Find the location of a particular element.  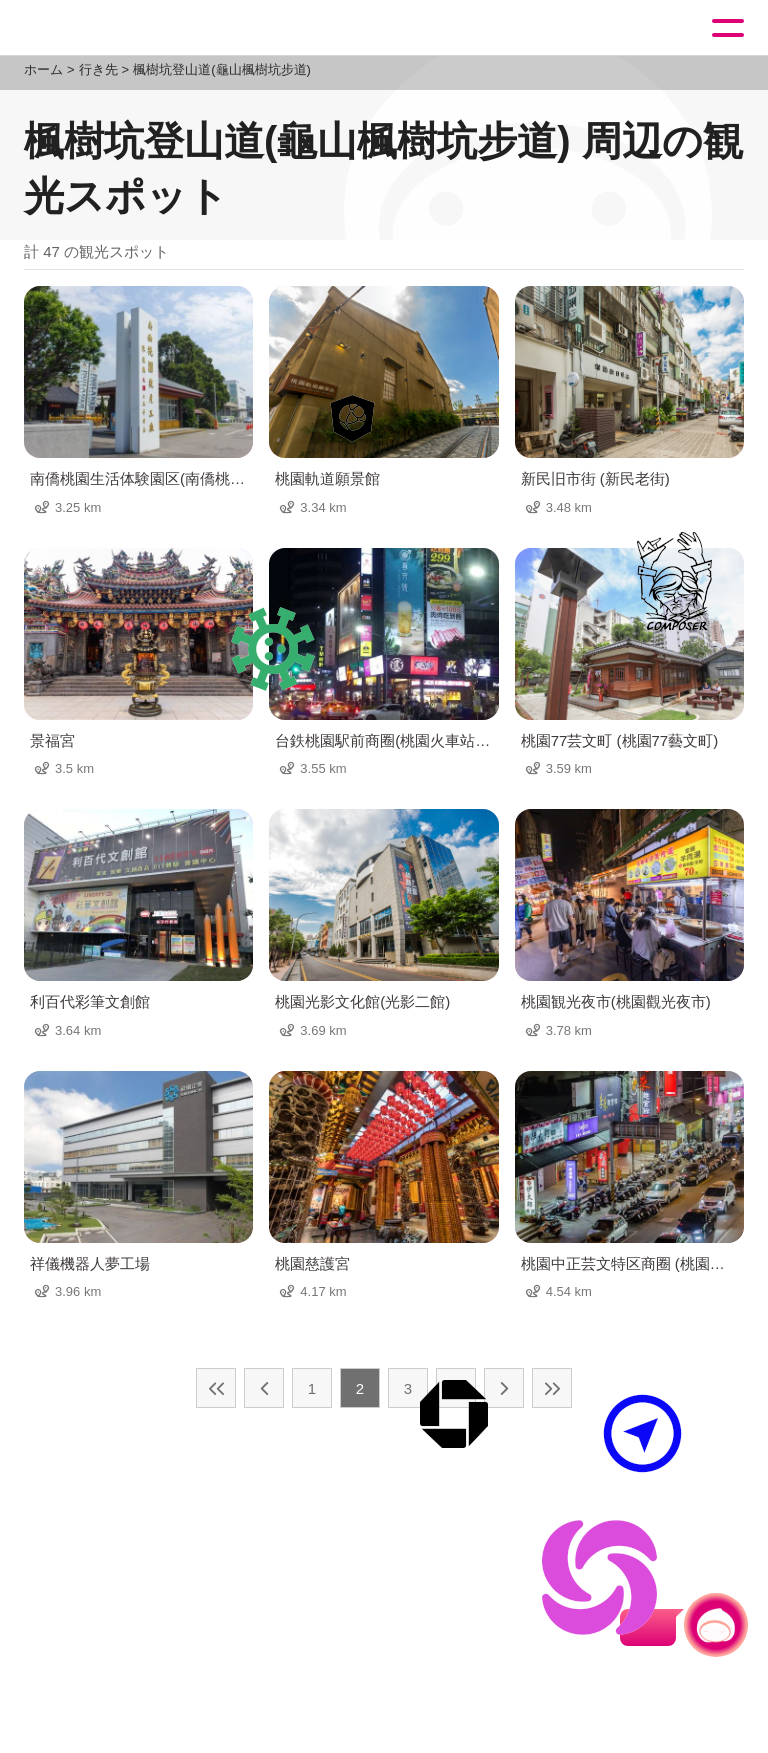

explore or discover nearby places is located at coordinates (642, 1433).